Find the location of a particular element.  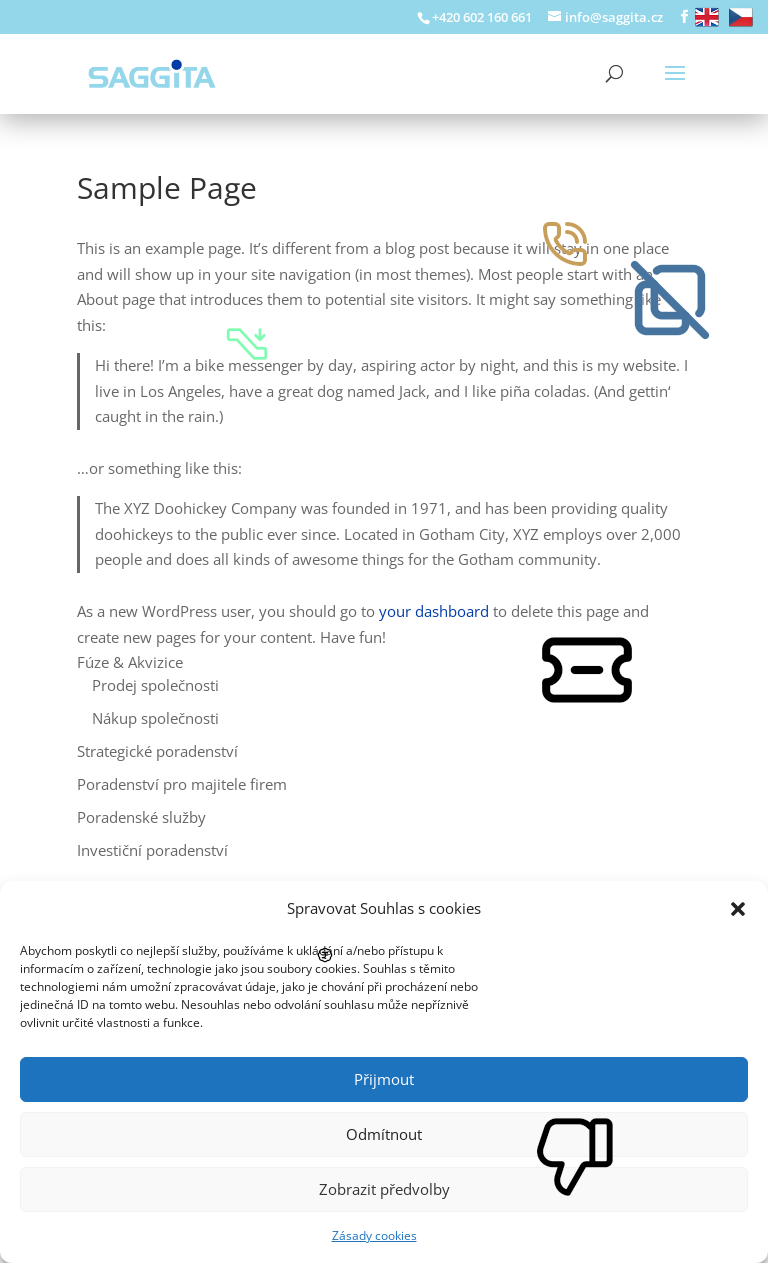

disable layer view is located at coordinates (670, 300).